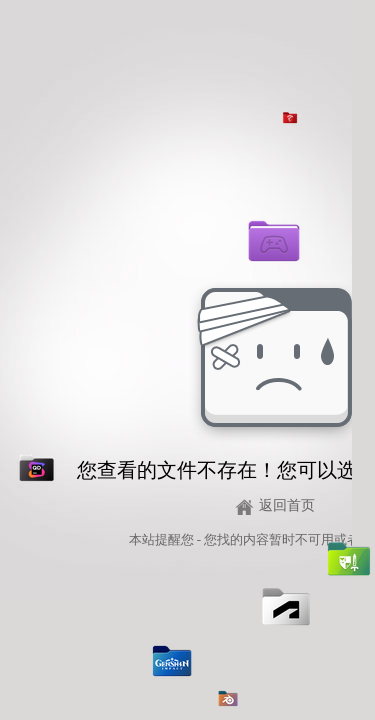 The width and height of the screenshot is (375, 720). Describe the element at coordinates (36, 468) in the screenshot. I see `folder containing JetBrains Qodana project files` at that location.